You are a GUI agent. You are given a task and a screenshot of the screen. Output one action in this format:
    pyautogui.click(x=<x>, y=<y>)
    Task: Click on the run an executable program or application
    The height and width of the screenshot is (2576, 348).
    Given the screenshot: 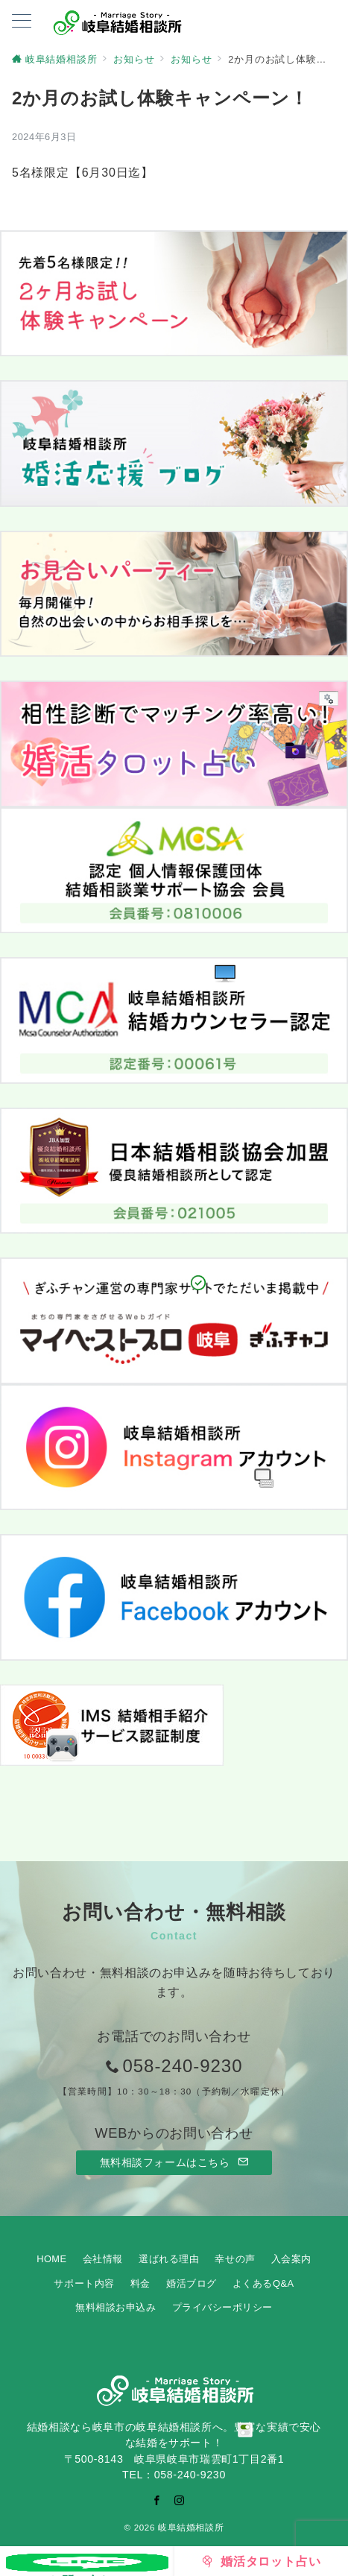 What is the action you would take?
    pyautogui.click(x=329, y=698)
    